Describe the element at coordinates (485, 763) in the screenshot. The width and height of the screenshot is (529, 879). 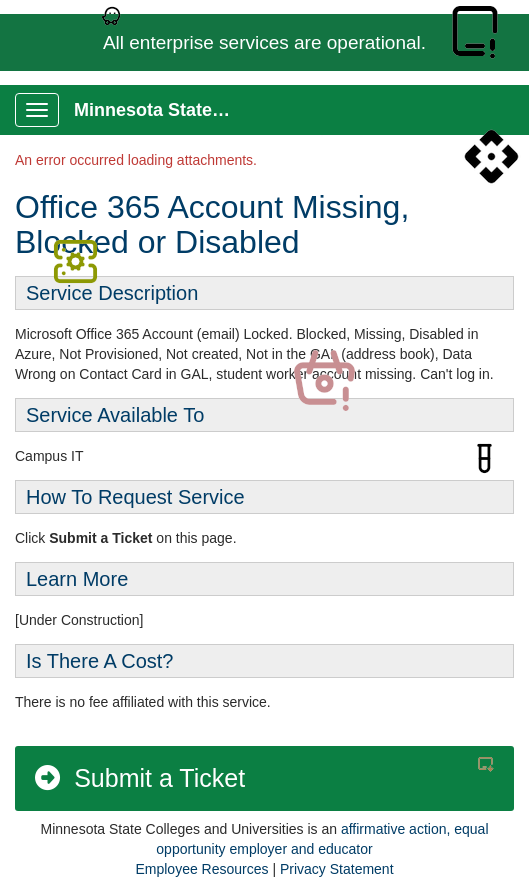
I see `download content to tablet device` at that location.